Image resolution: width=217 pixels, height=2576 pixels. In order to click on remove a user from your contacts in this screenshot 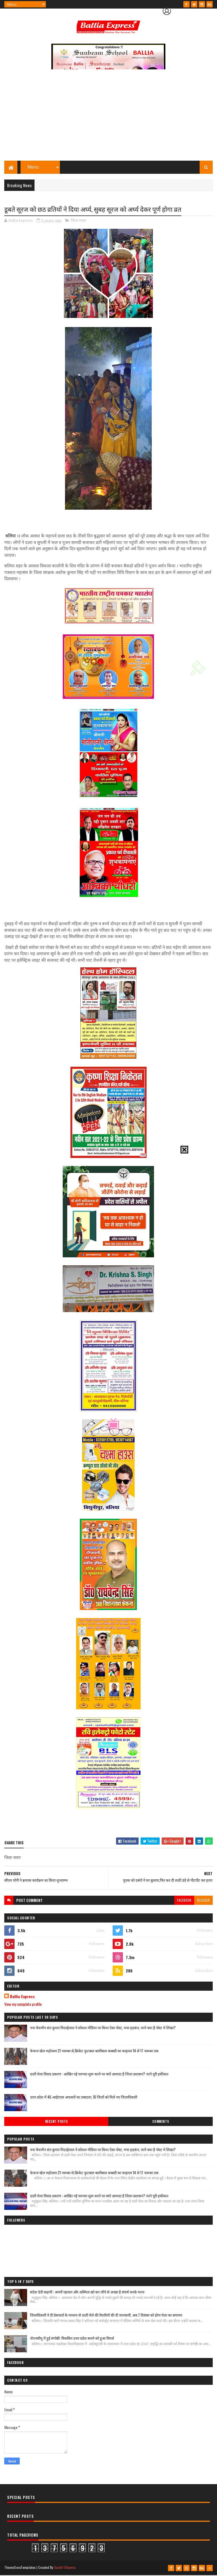, I will do `click(167, 11)`.